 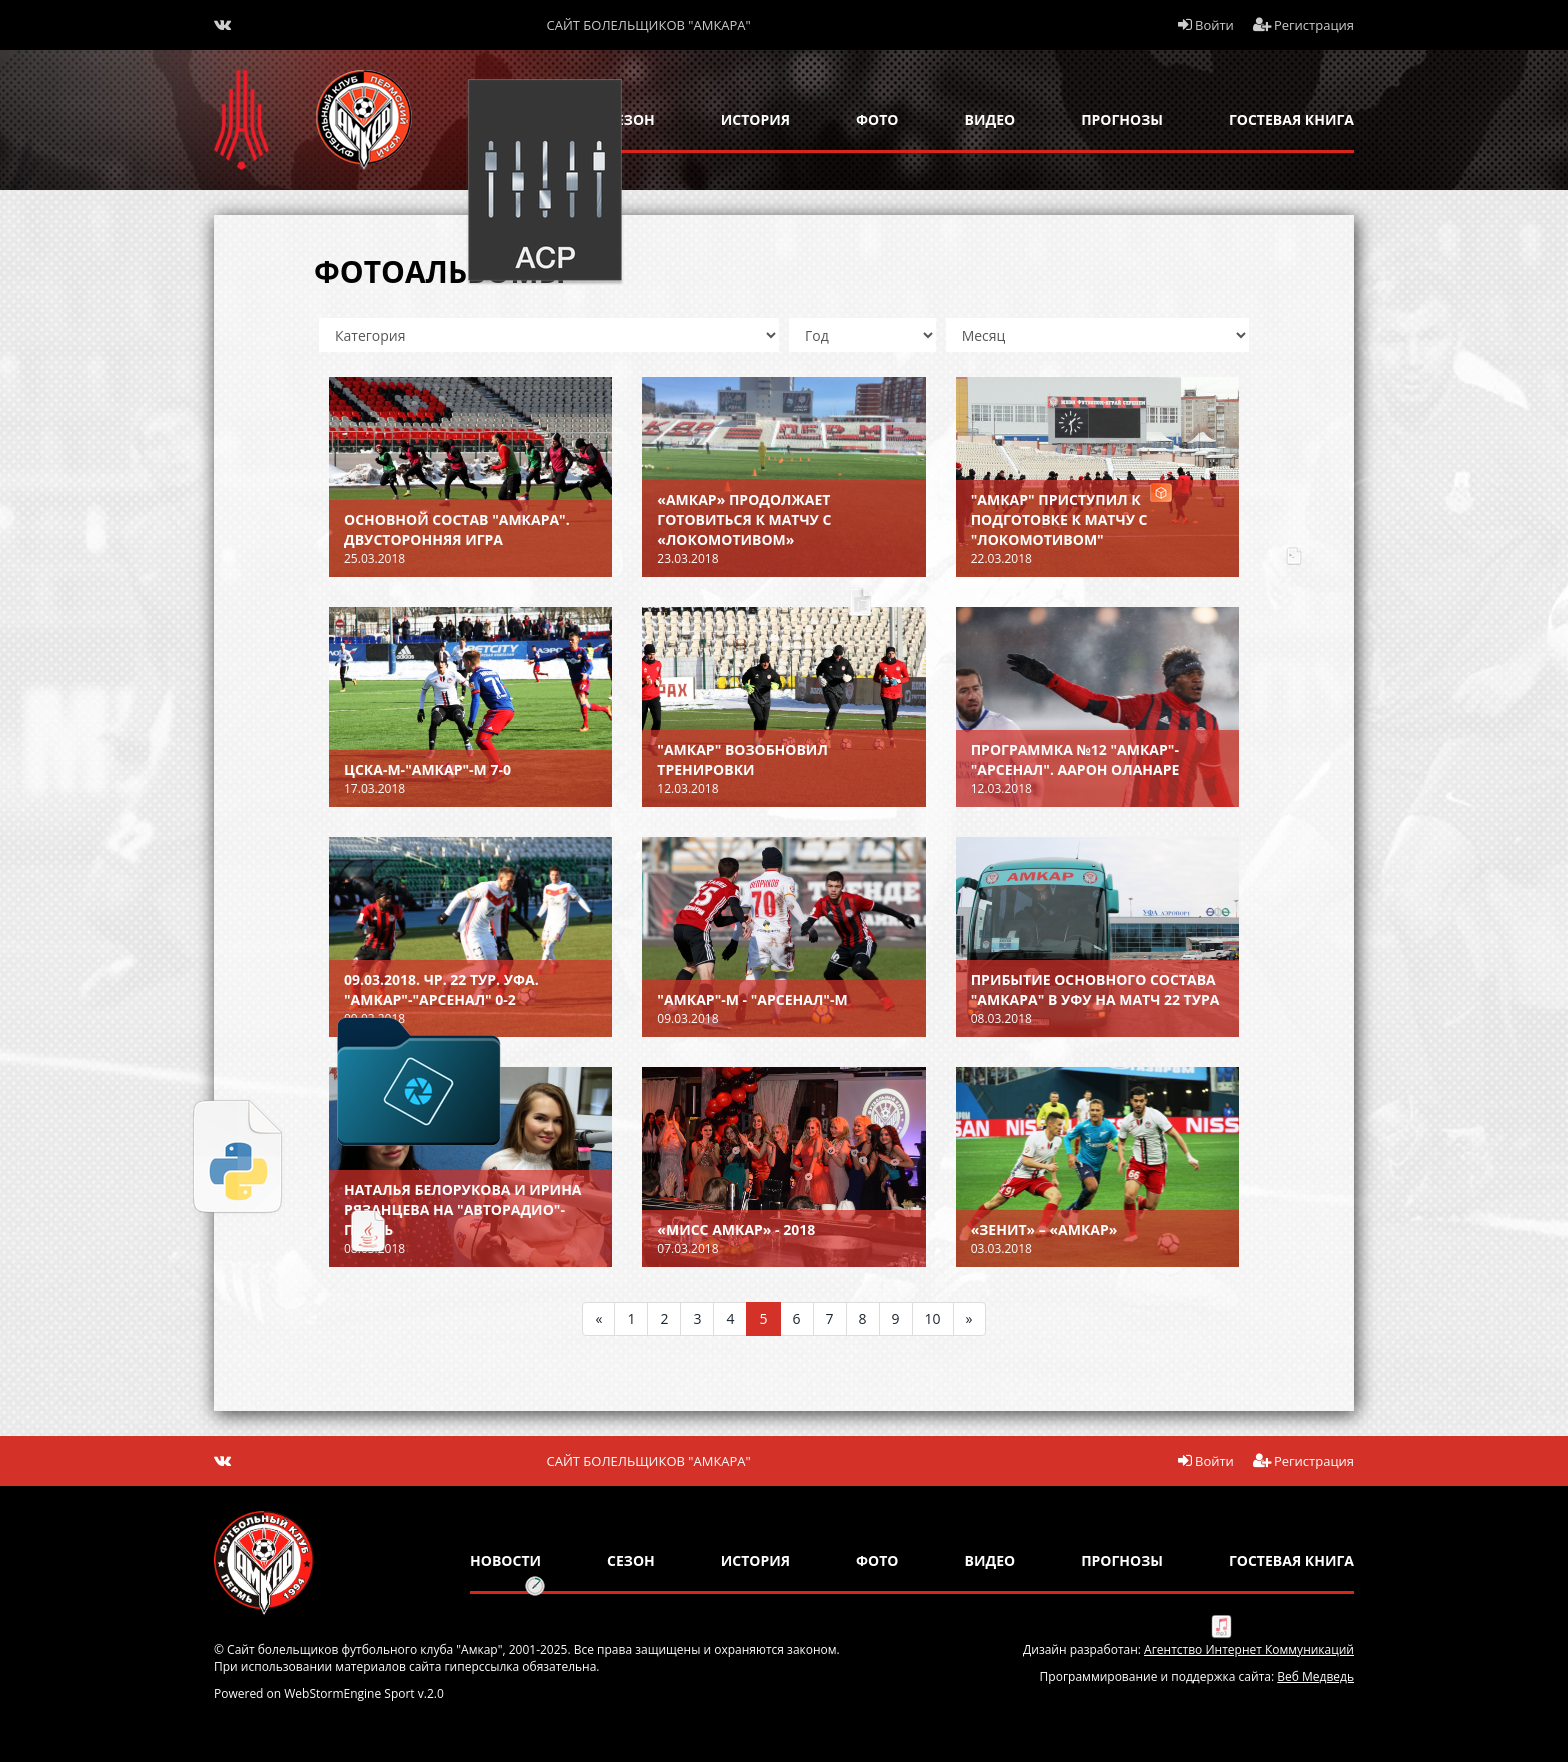 What do you see at coordinates (860, 602) in the screenshot?
I see `a text document file preview` at bounding box center [860, 602].